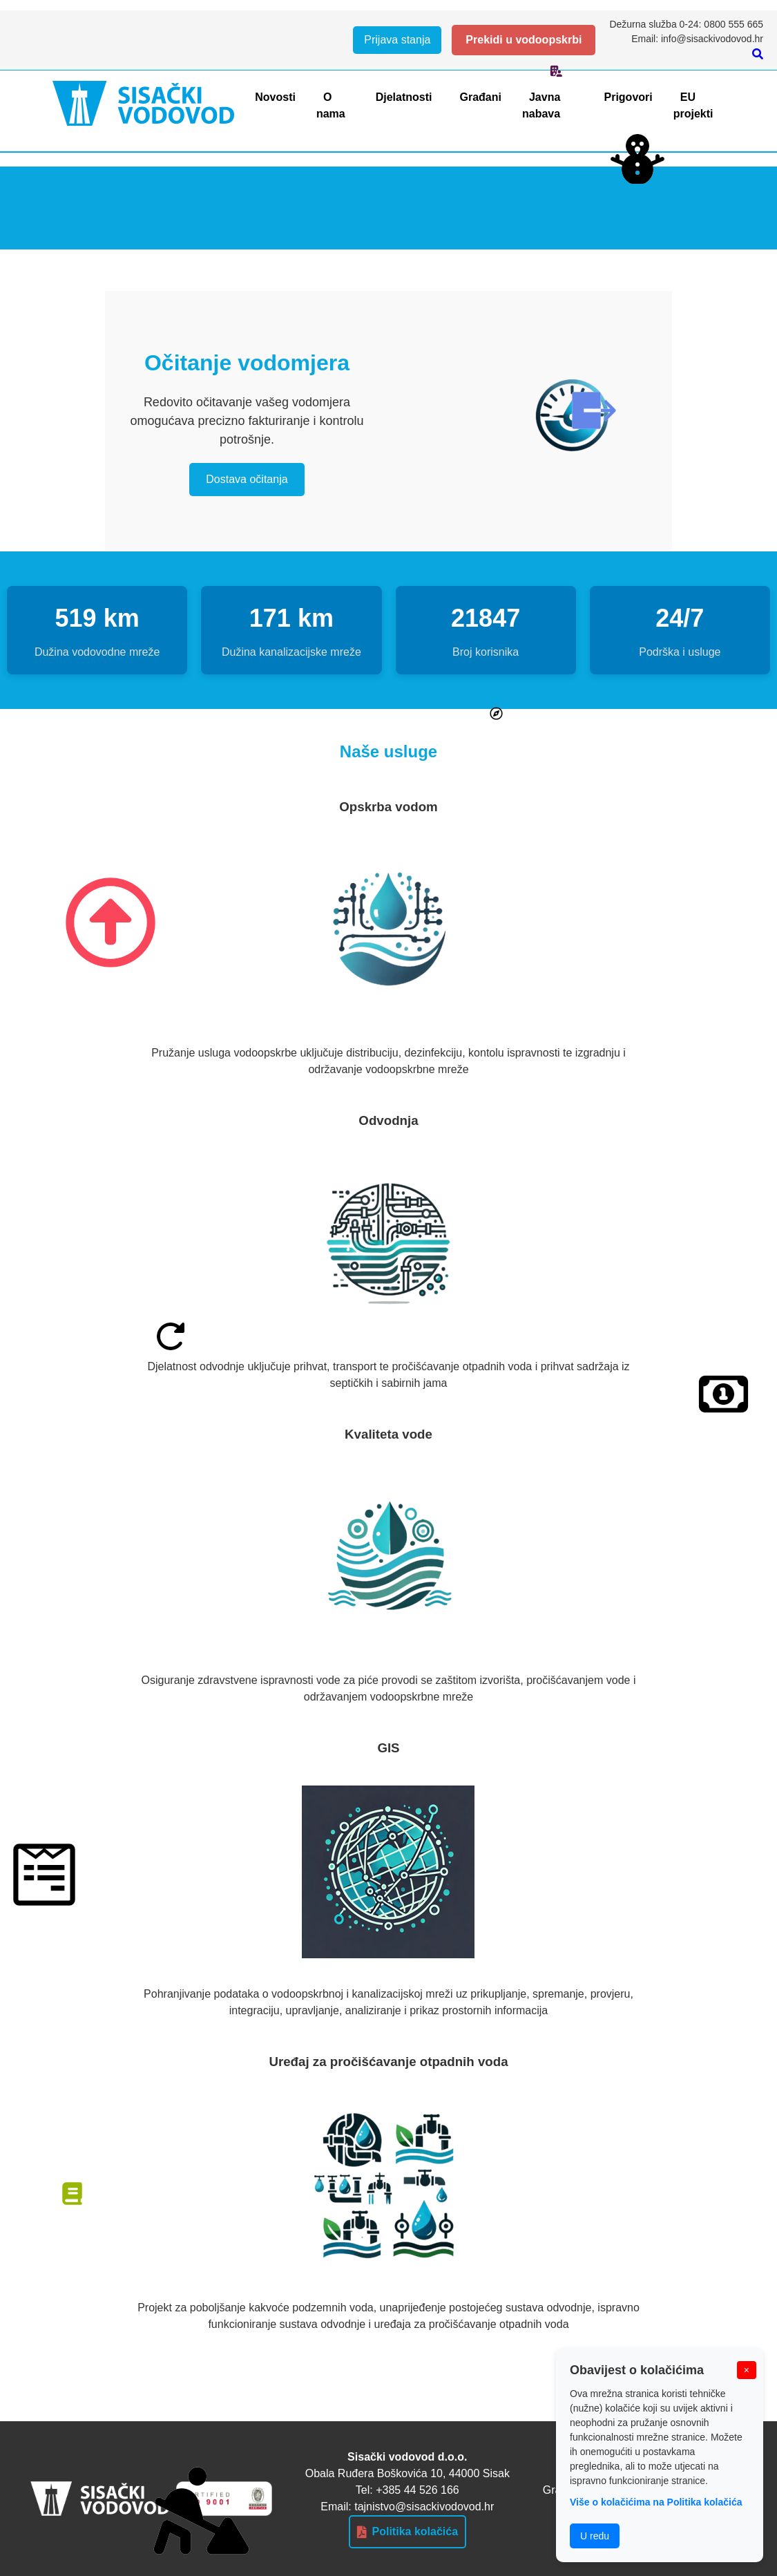 The image size is (777, 2576). What do you see at coordinates (555, 70) in the screenshot?
I see `view company or workplace profile` at bounding box center [555, 70].